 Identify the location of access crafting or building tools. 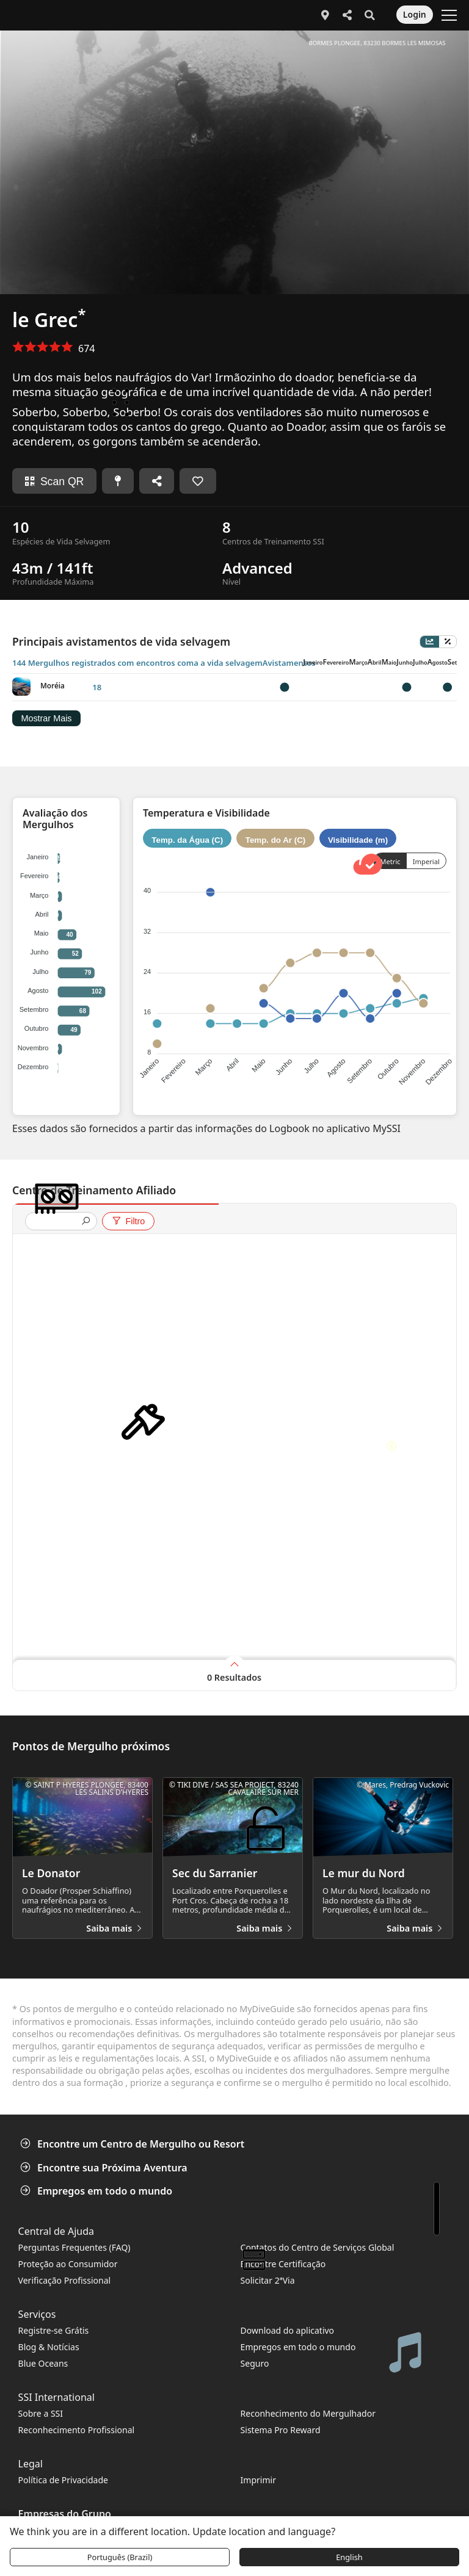
(143, 1423).